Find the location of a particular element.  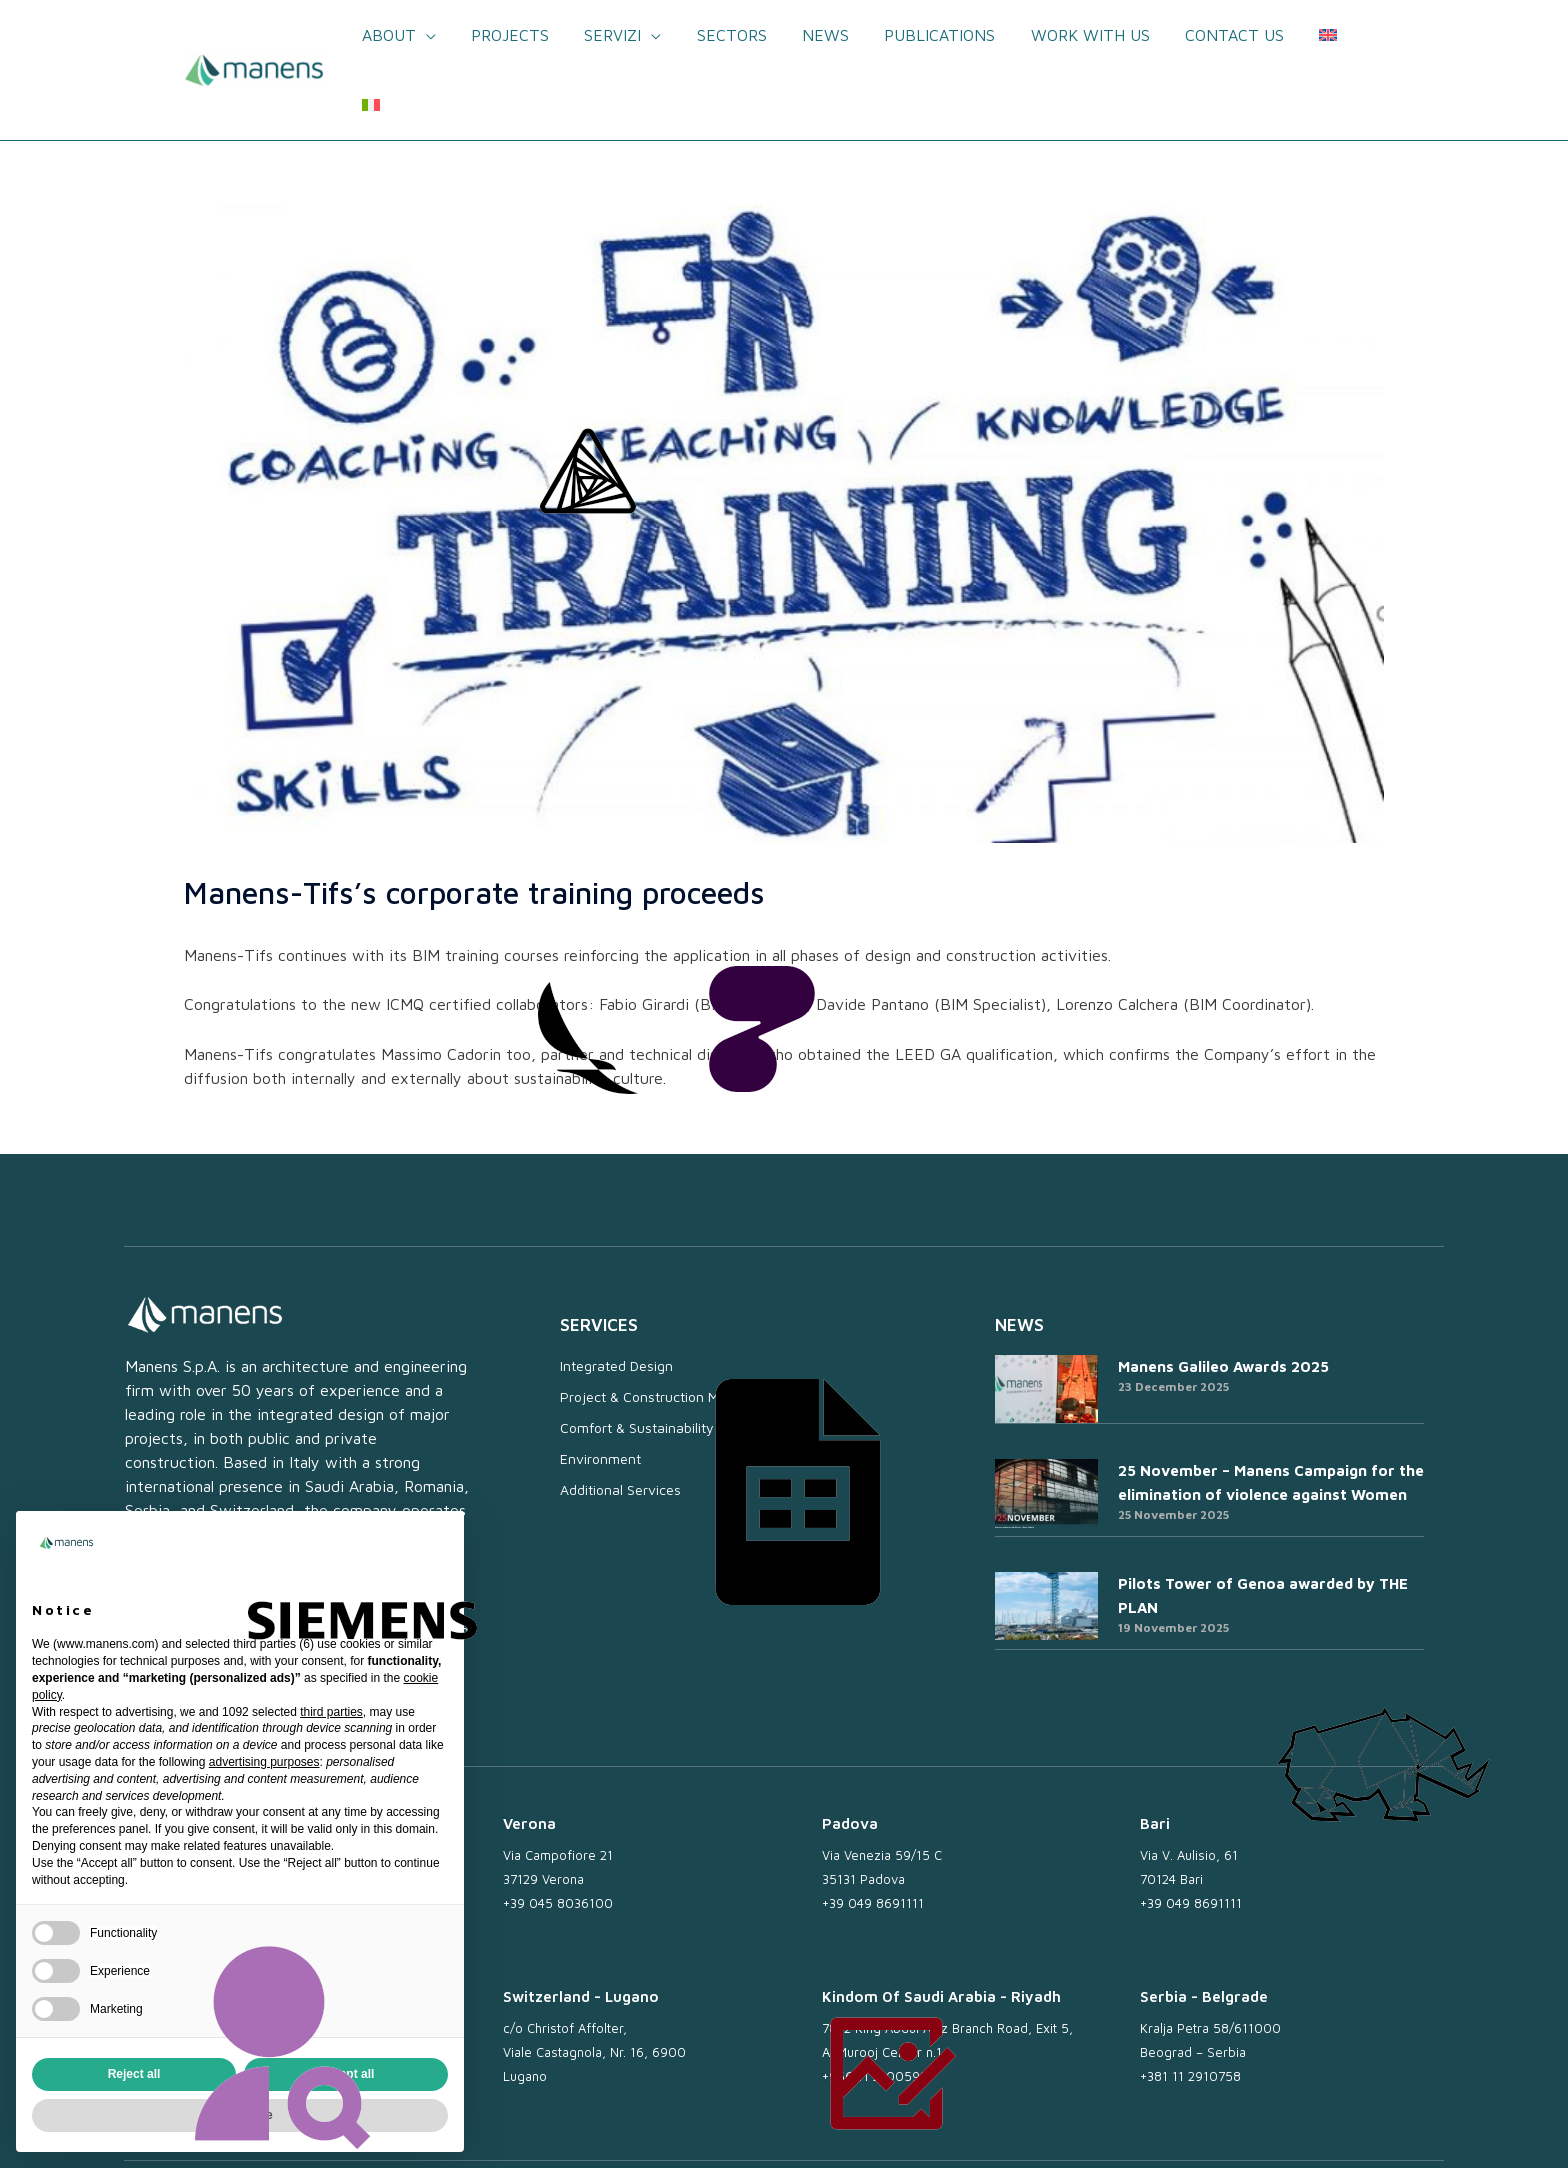

open the Affine app is located at coordinates (588, 471).